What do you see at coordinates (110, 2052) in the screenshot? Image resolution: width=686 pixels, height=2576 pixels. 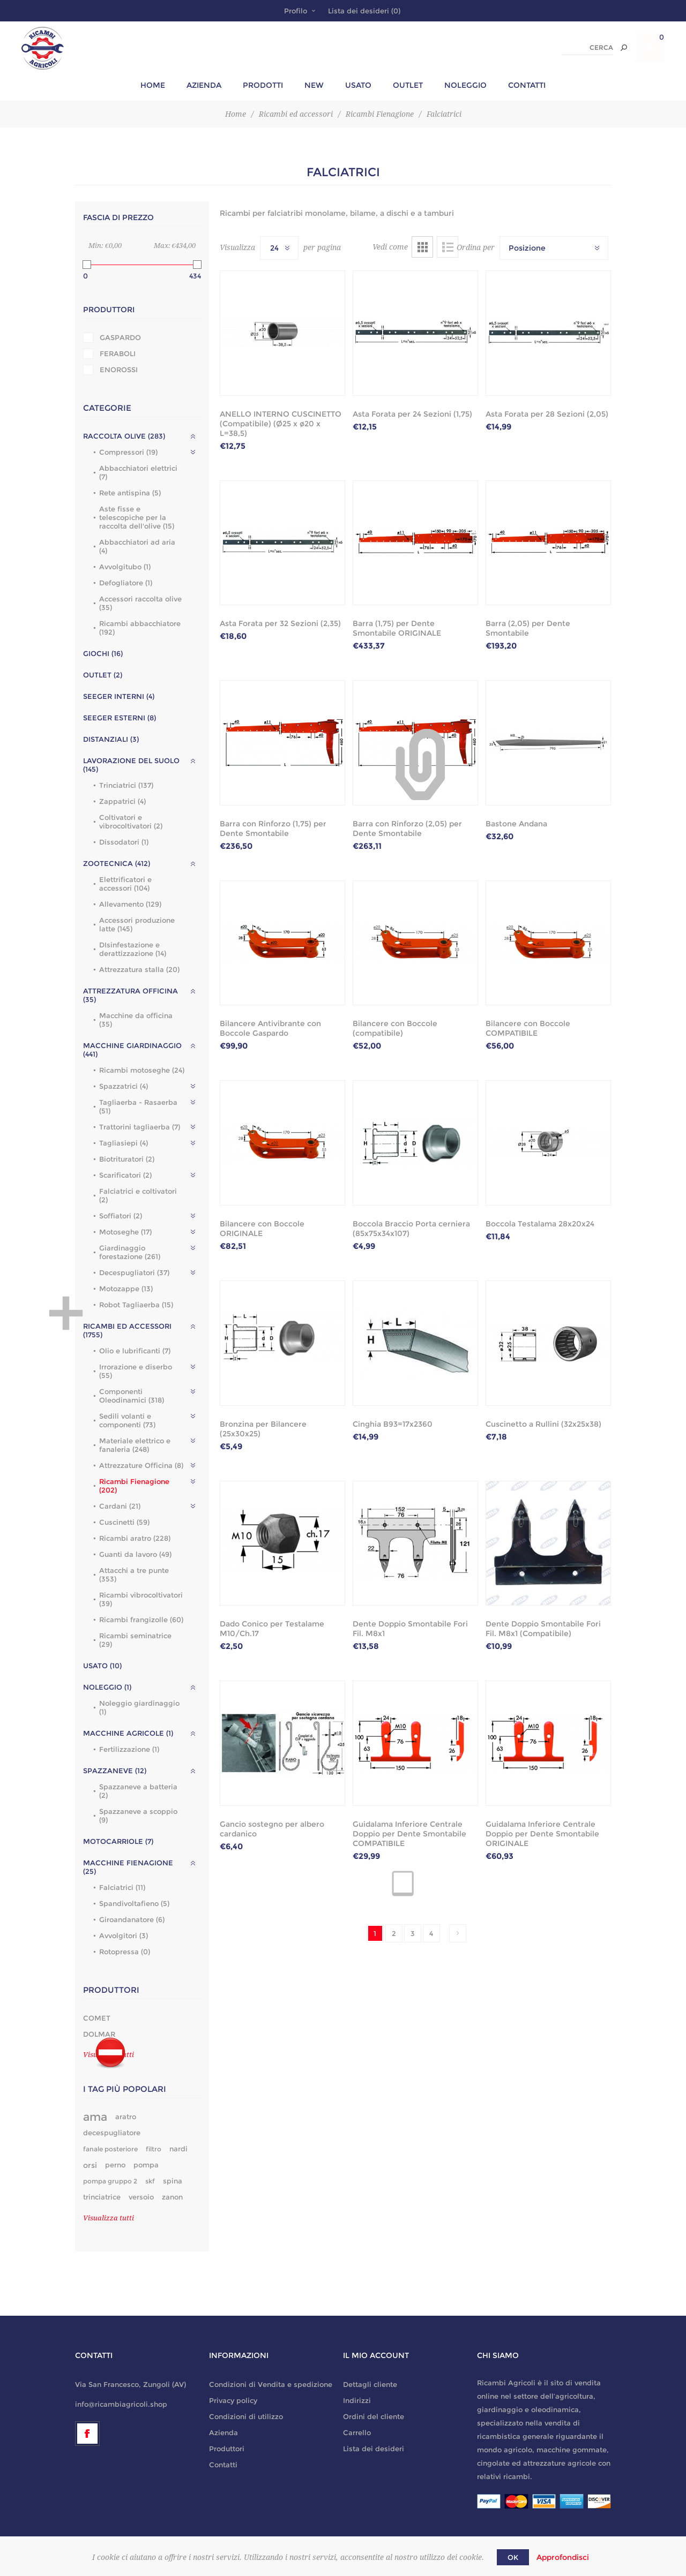 I see `indicates an error or critical issue has occurred` at bounding box center [110, 2052].